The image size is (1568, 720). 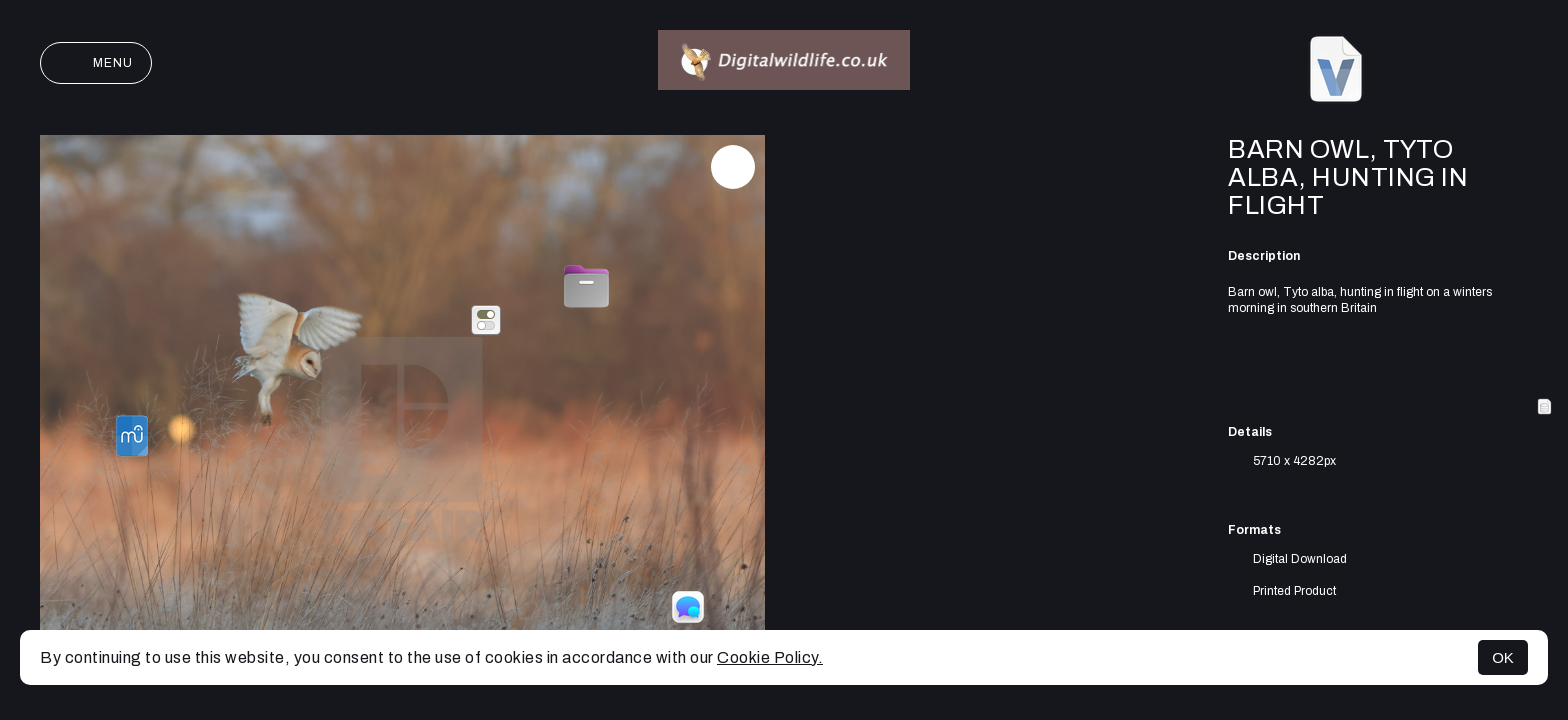 What do you see at coordinates (688, 607) in the screenshot?
I see `open notification preferences` at bounding box center [688, 607].